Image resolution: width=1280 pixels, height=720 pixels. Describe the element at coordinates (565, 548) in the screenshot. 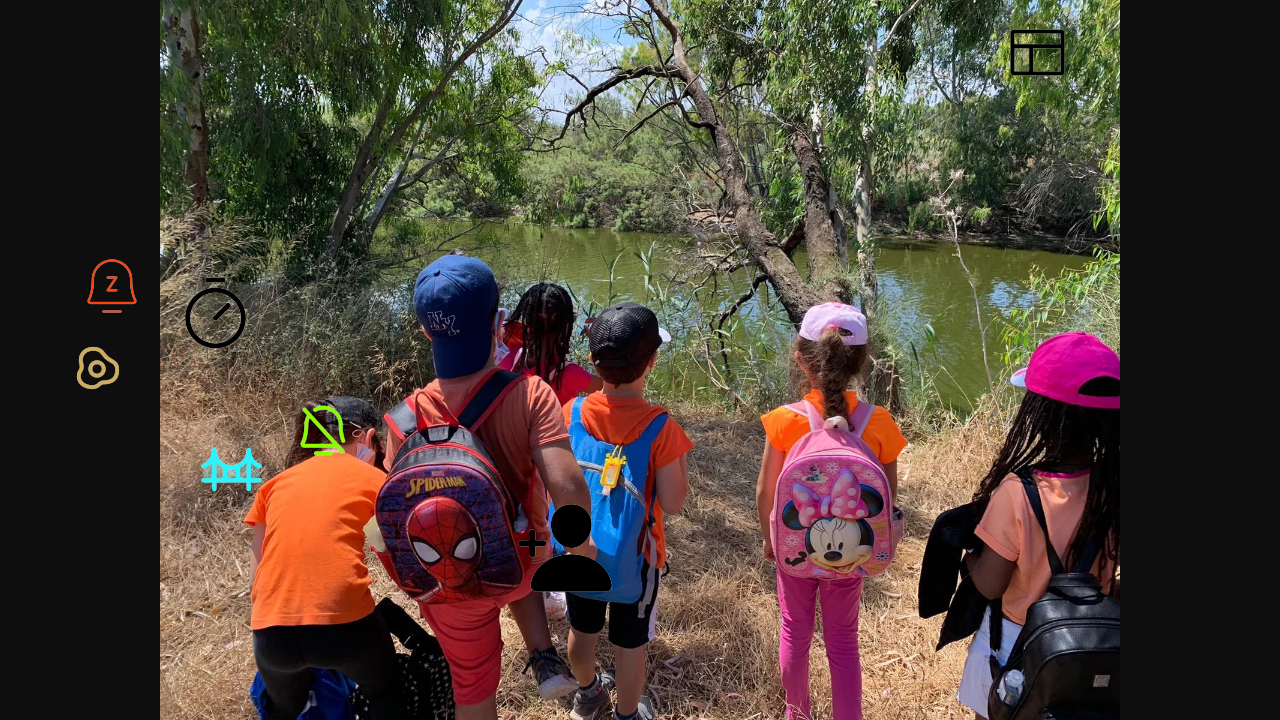

I see `add a new contact or friend` at that location.